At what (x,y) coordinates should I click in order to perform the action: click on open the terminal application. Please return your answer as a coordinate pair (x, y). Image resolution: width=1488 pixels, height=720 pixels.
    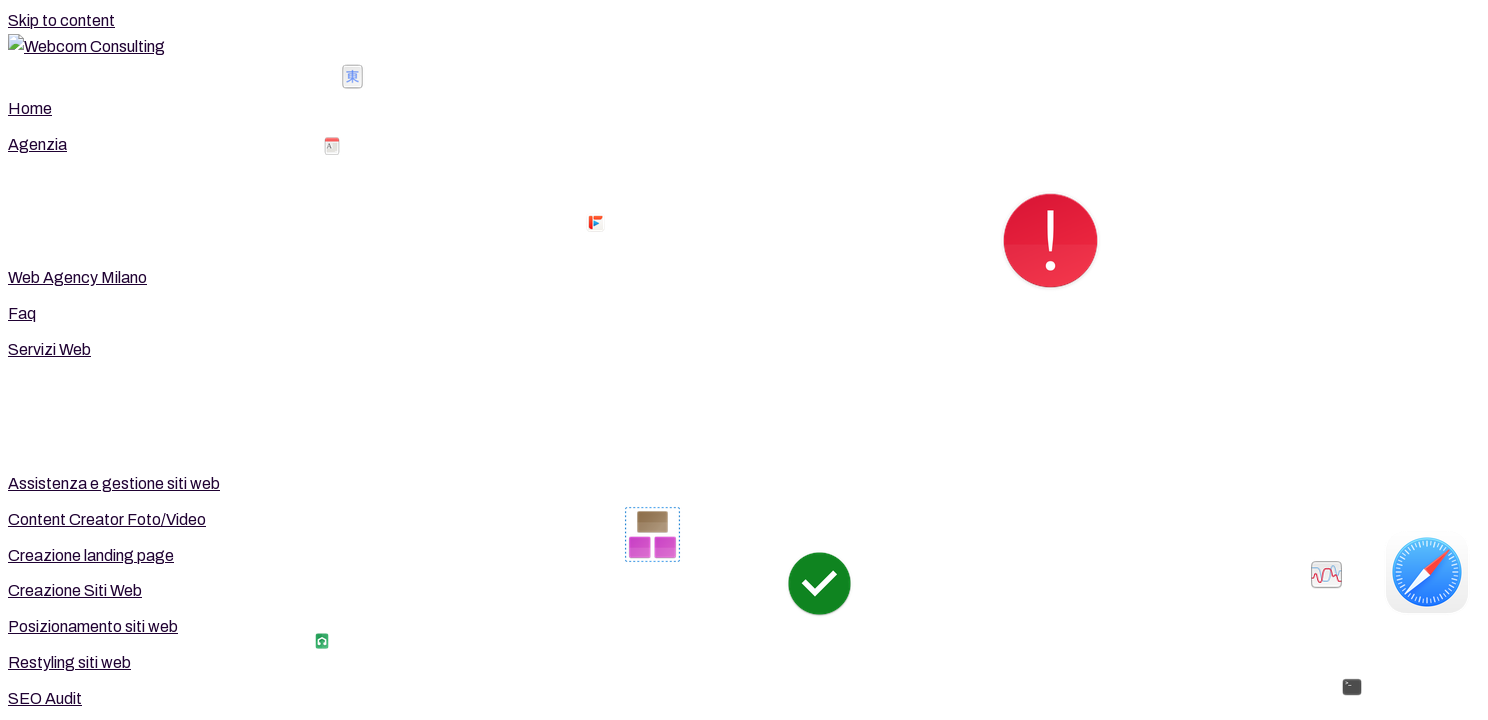
    Looking at the image, I should click on (1352, 687).